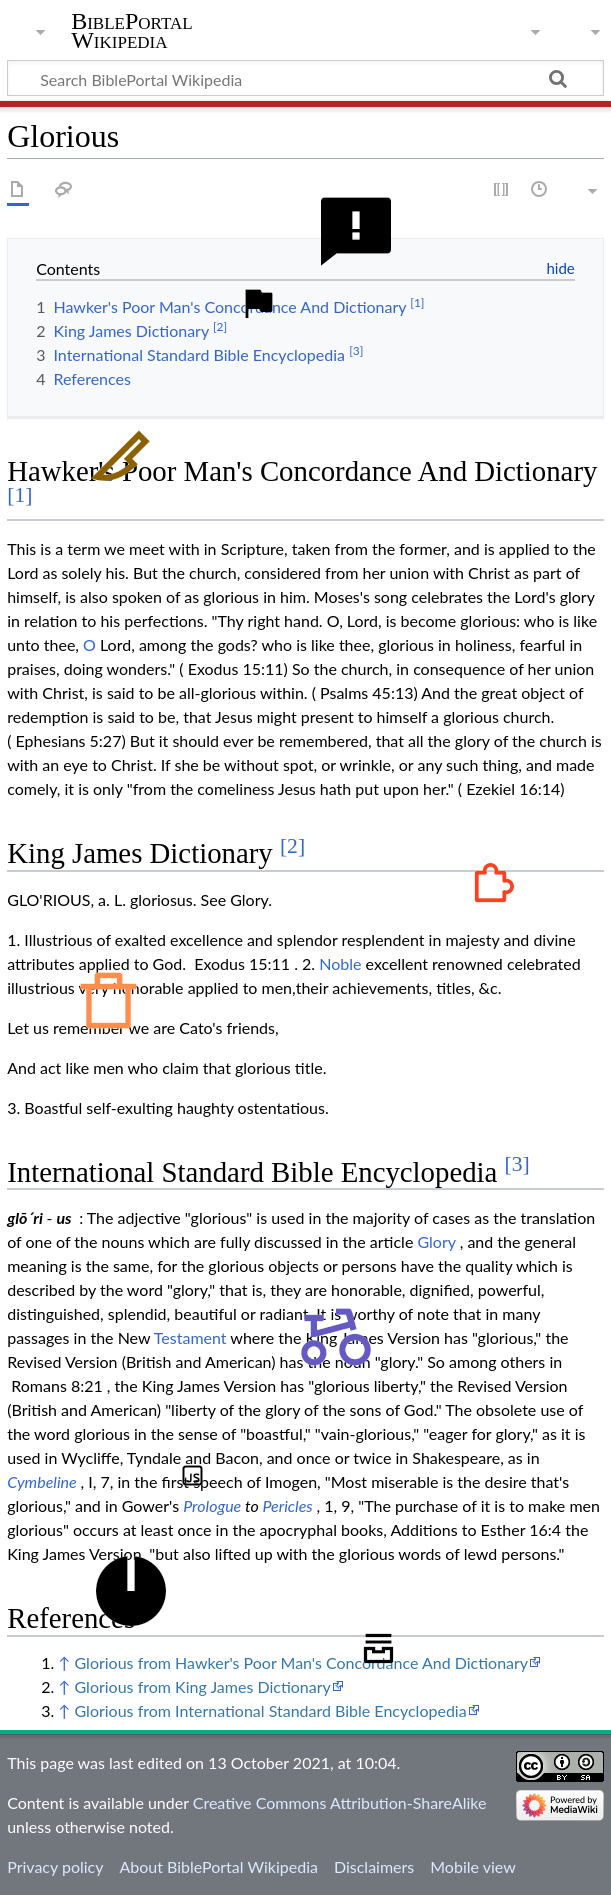 Image resolution: width=611 pixels, height=1895 pixels. Describe the element at coordinates (356, 229) in the screenshot. I see `submit feedback or report an issue` at that location.